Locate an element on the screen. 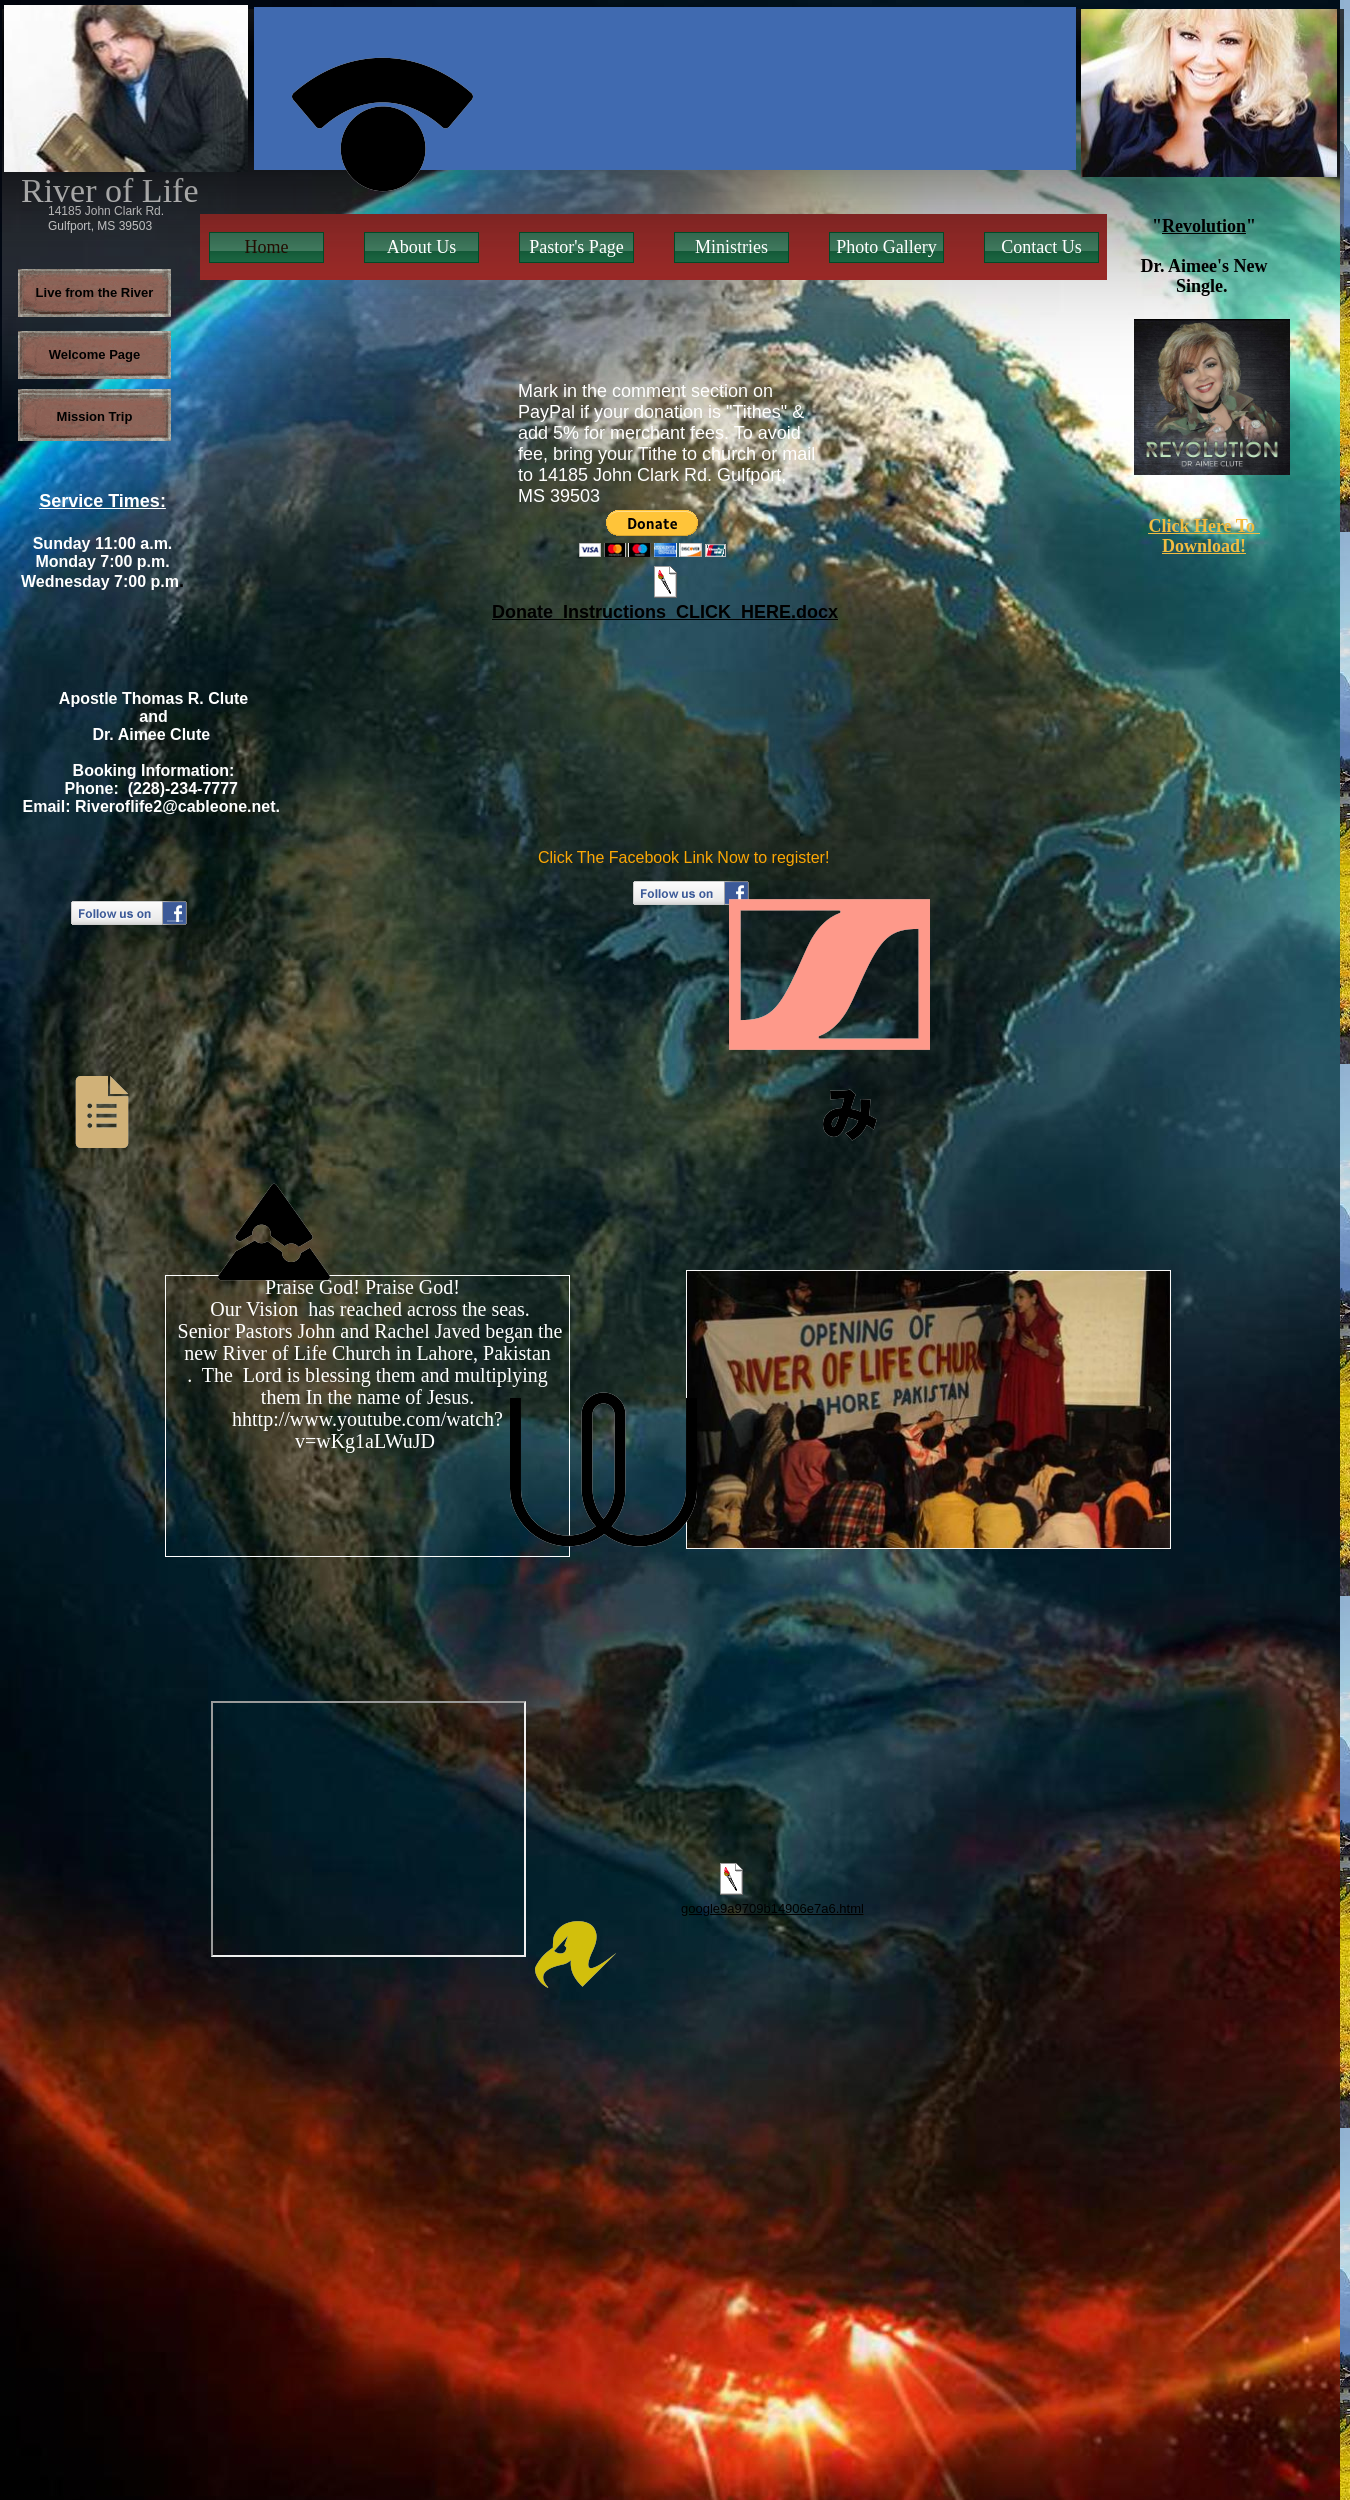 The width and height of the screenshot is (1350, 2500). visit The Register technology news website is located at coordinates (575, 1954).